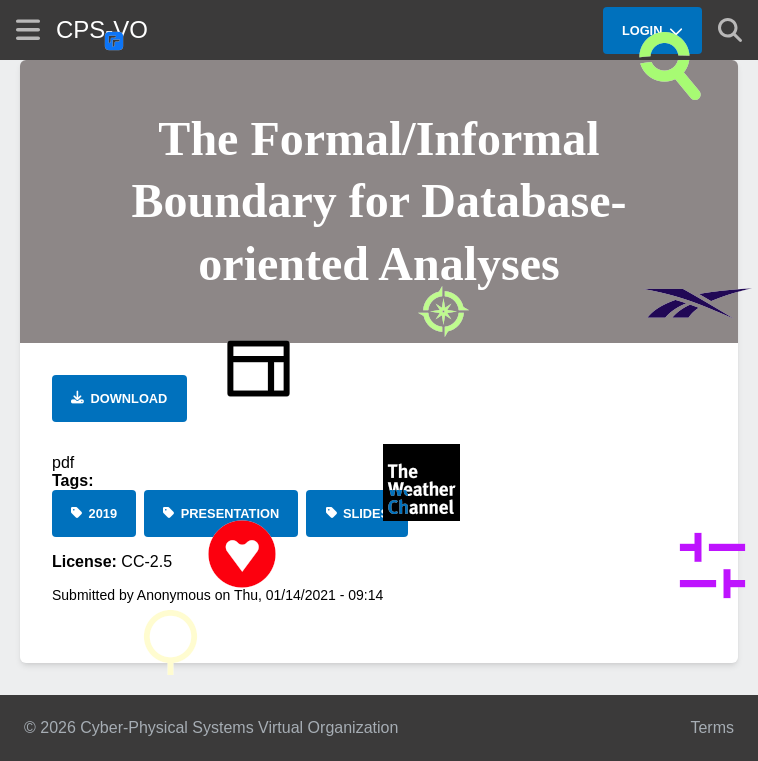 Image resolution: width=758 pixels, height=761 pixels. Describe the element at coordinates (697, 303) in the screenshot. I see `visit the Reebok website or app` at that location.